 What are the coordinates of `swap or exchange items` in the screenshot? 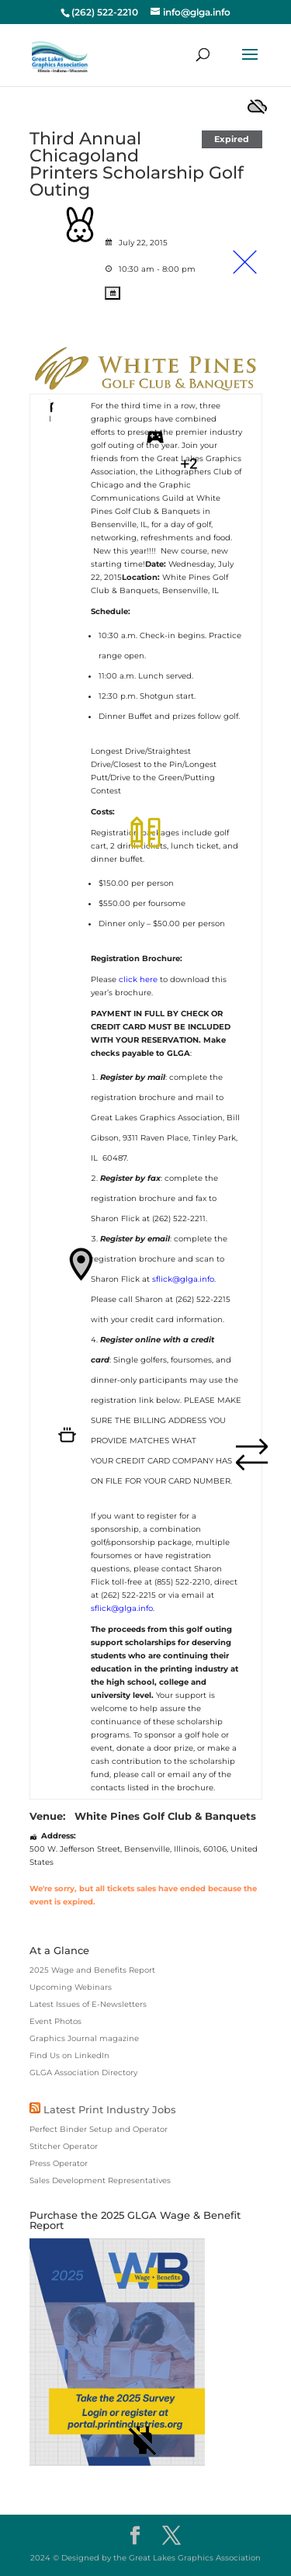 It's located at (251, 1454).